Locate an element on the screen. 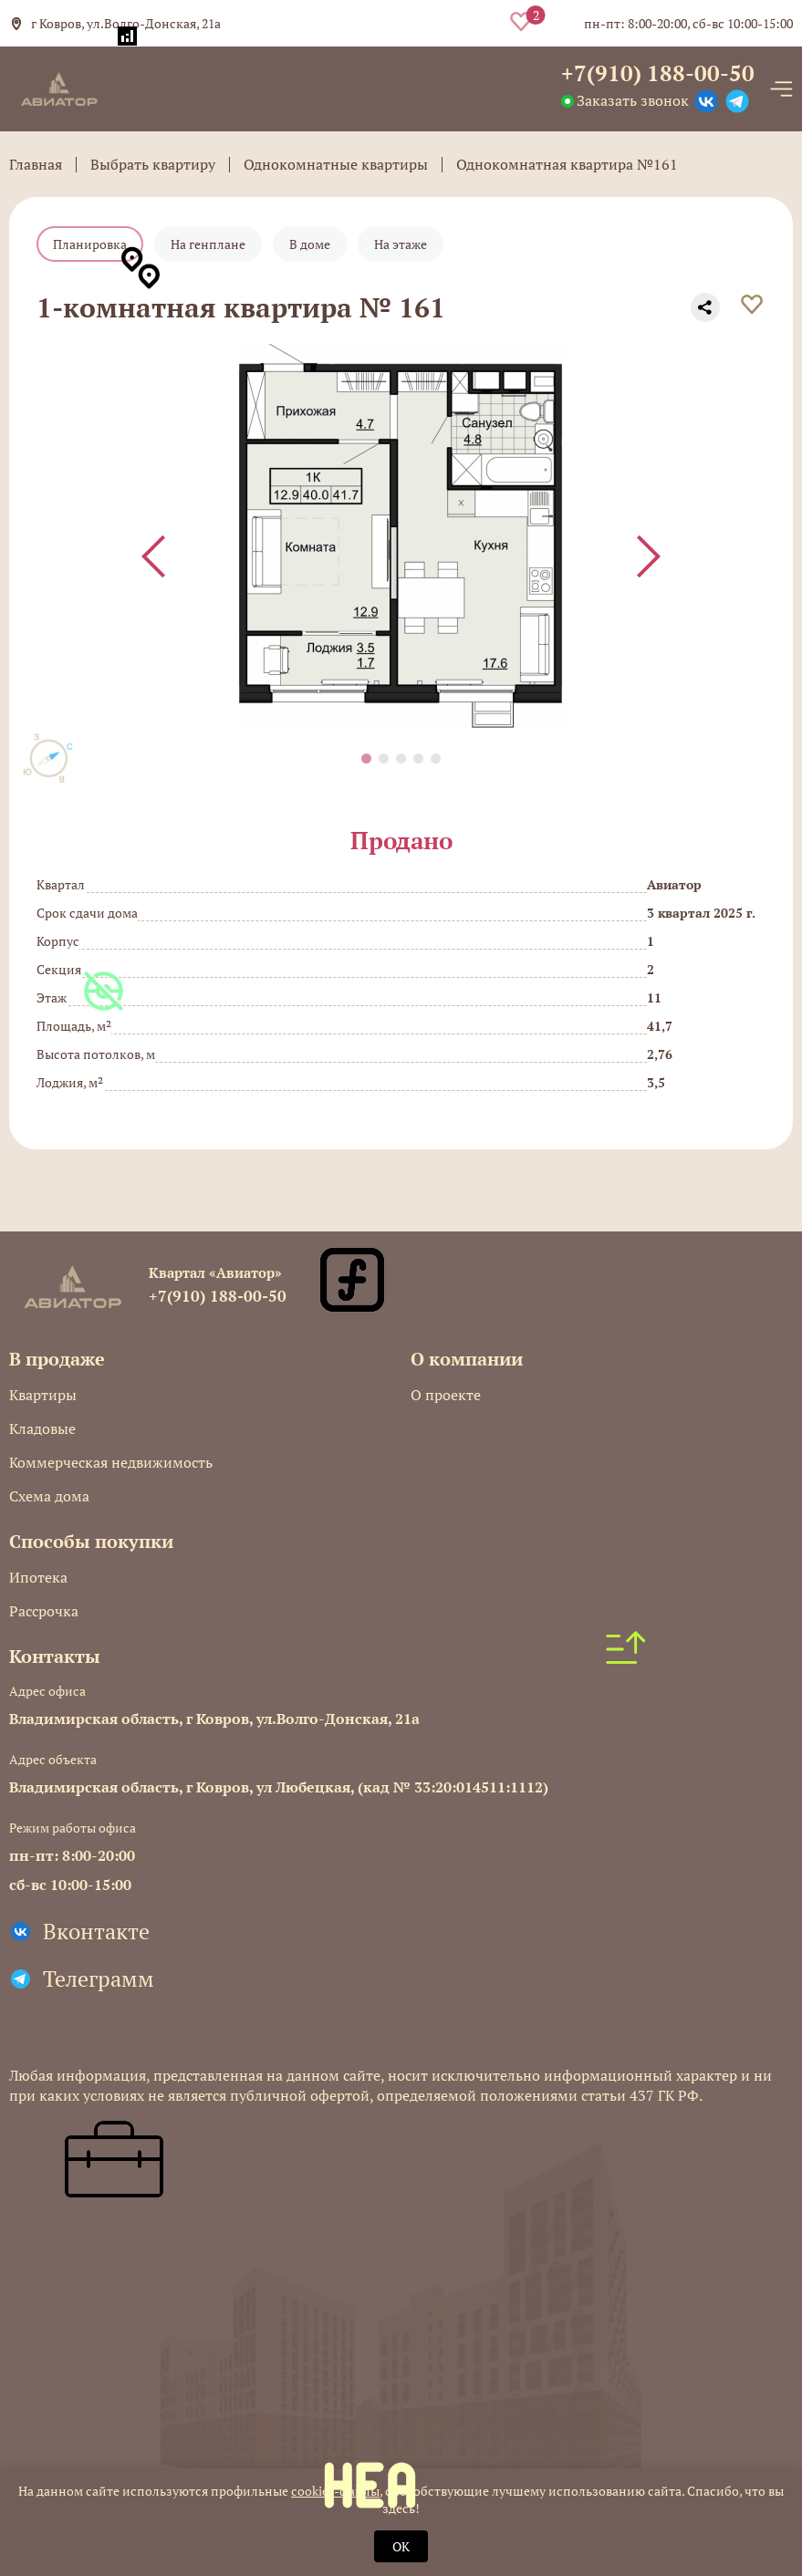 The image size is (802, 2576). access function or formula editor is located at coordinates (352, 1280).